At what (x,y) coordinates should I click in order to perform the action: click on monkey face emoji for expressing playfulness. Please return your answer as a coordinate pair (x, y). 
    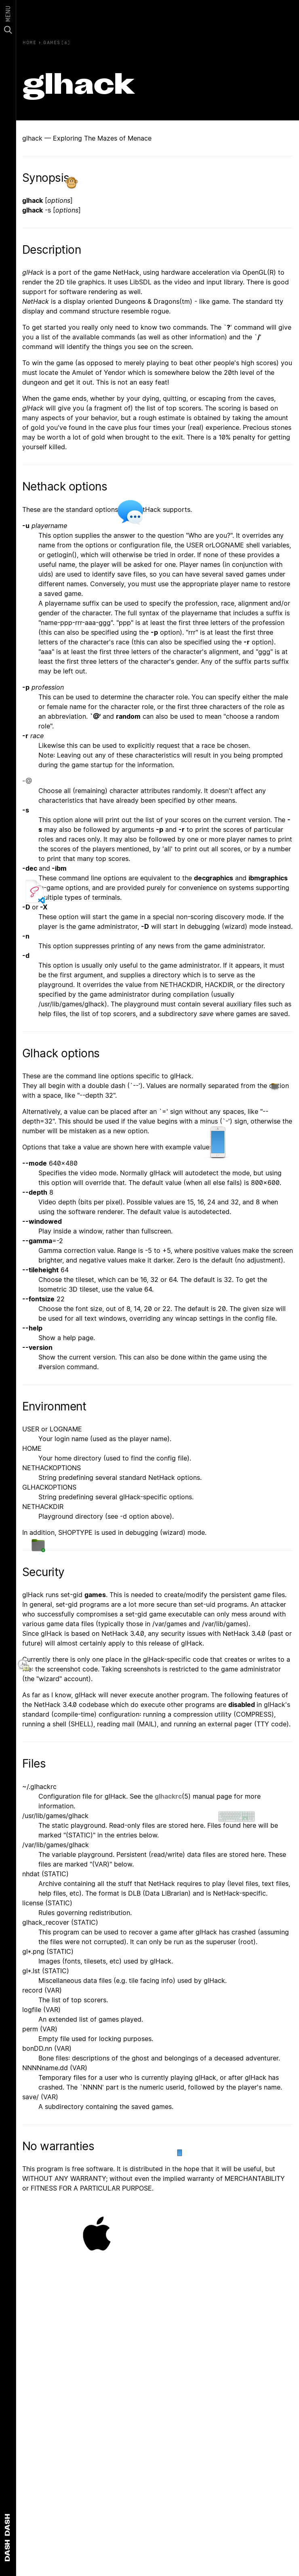
    Looking at the image, I should click on (72, 183).